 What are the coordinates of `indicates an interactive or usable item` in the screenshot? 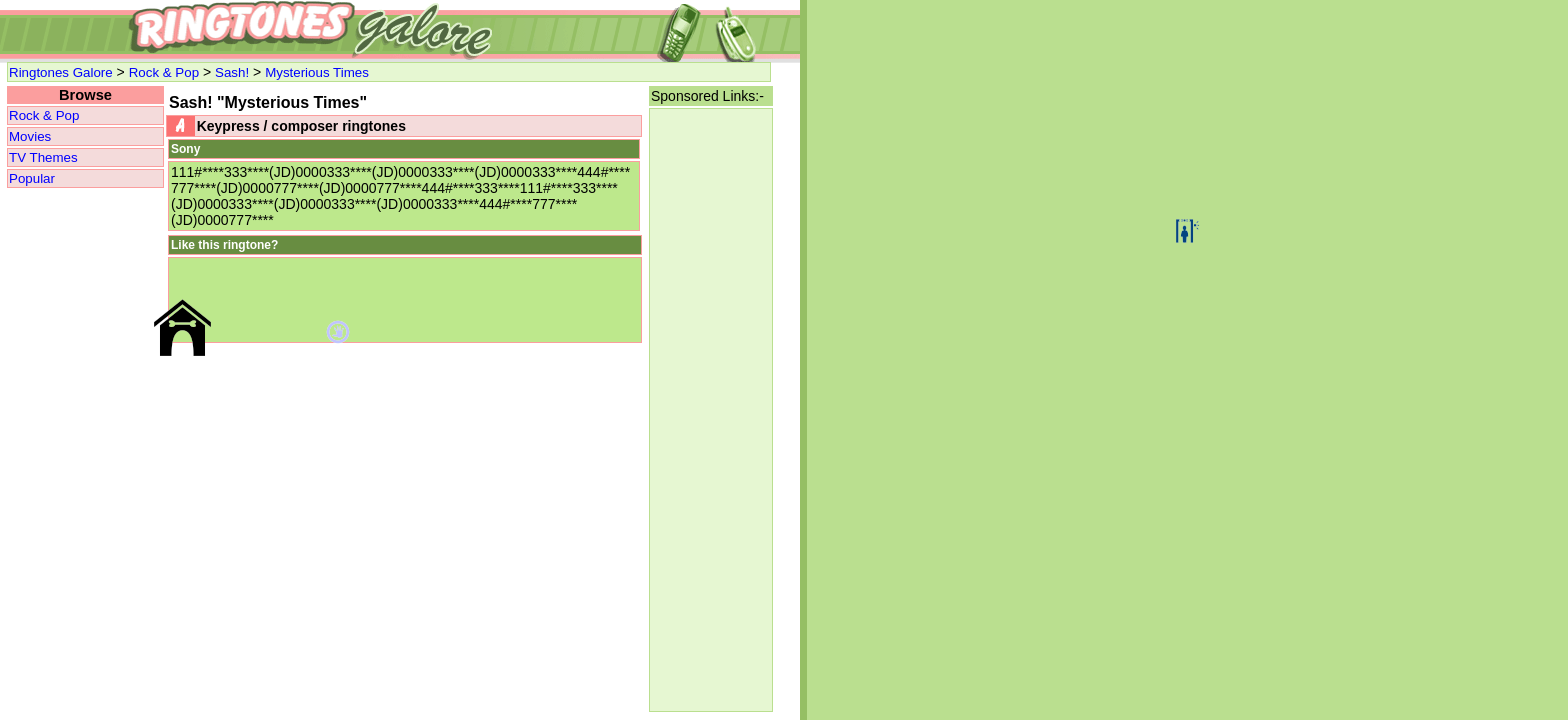 It's located at (338, 332).